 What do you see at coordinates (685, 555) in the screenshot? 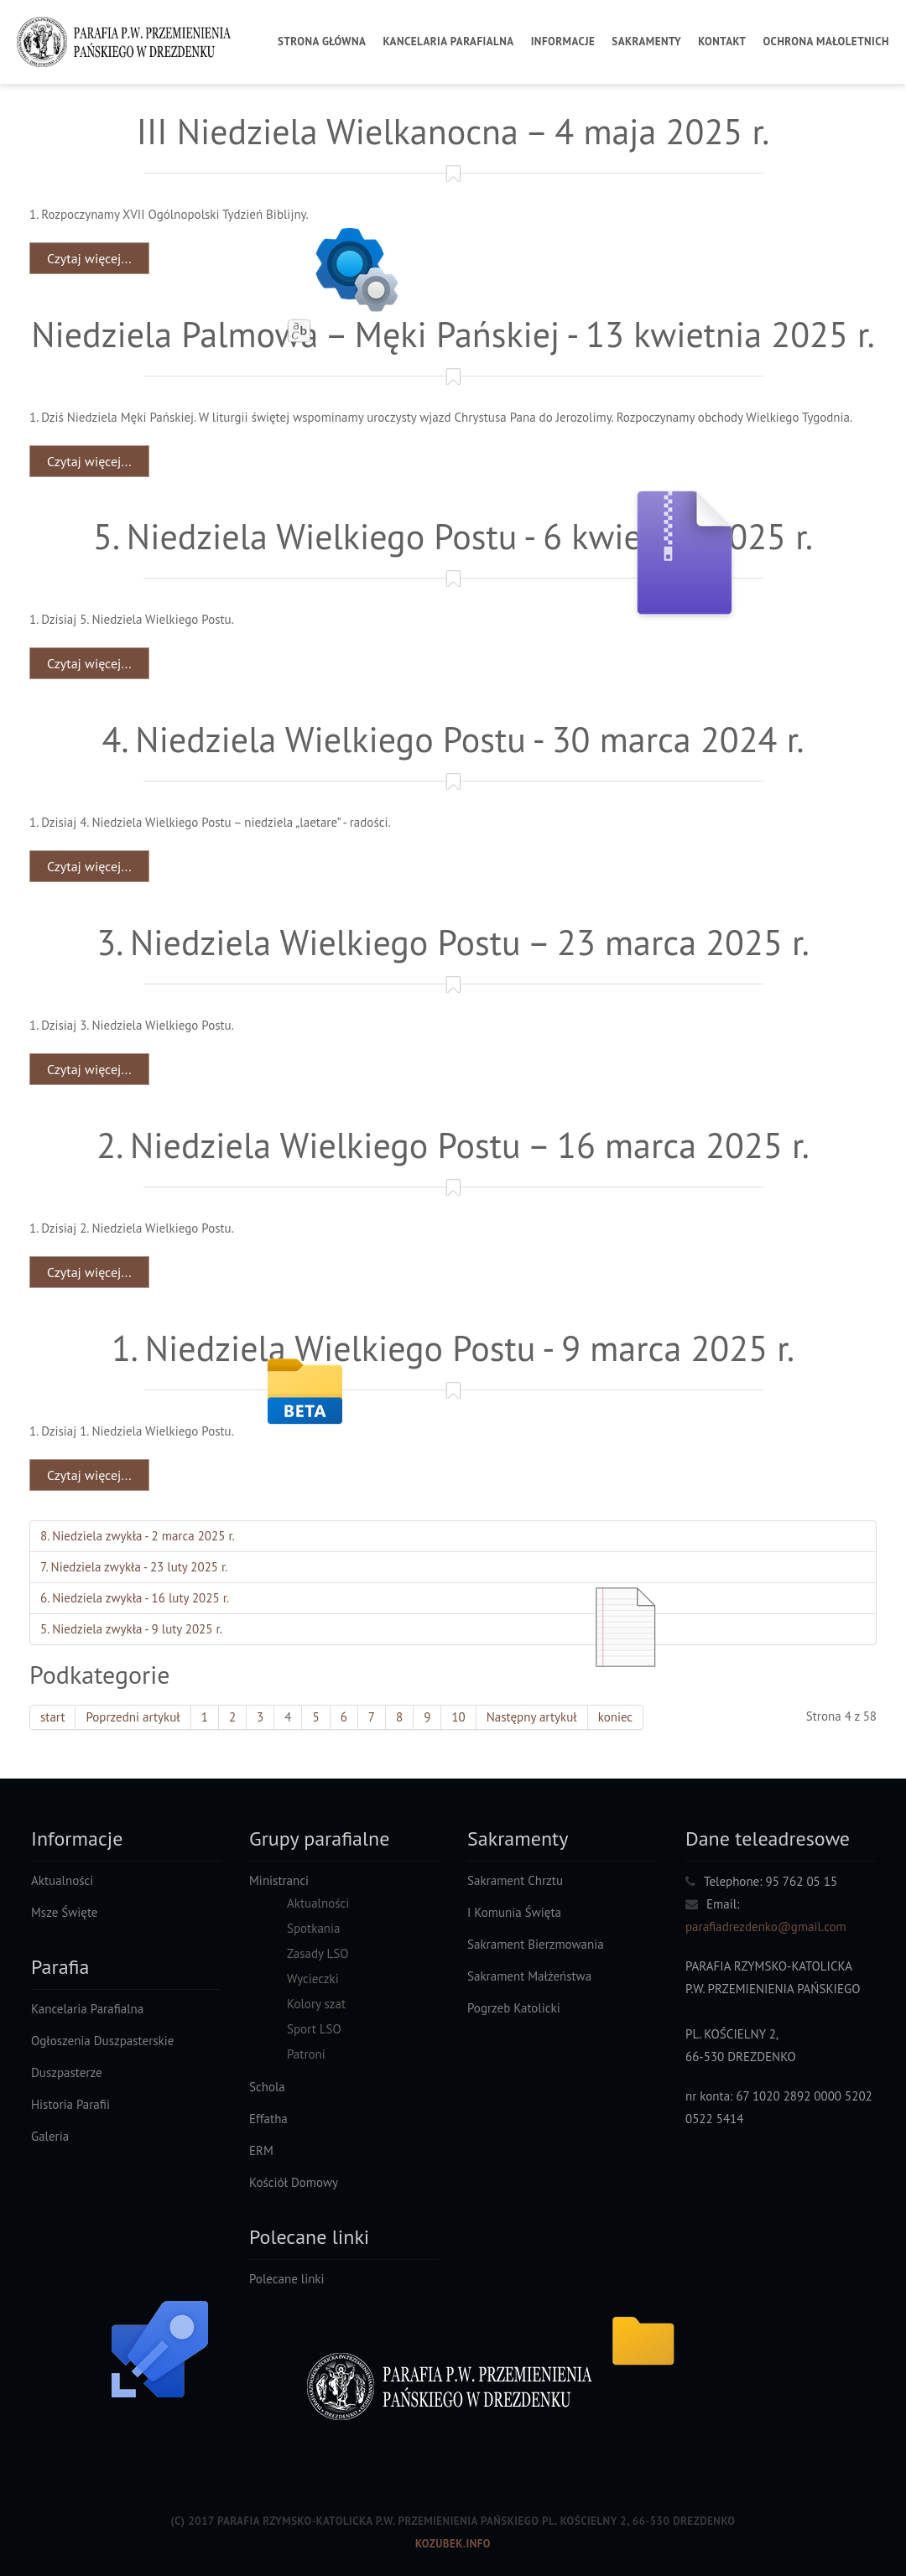
I see `a compressed bzdvi document file` at bounding box center [685, 555].